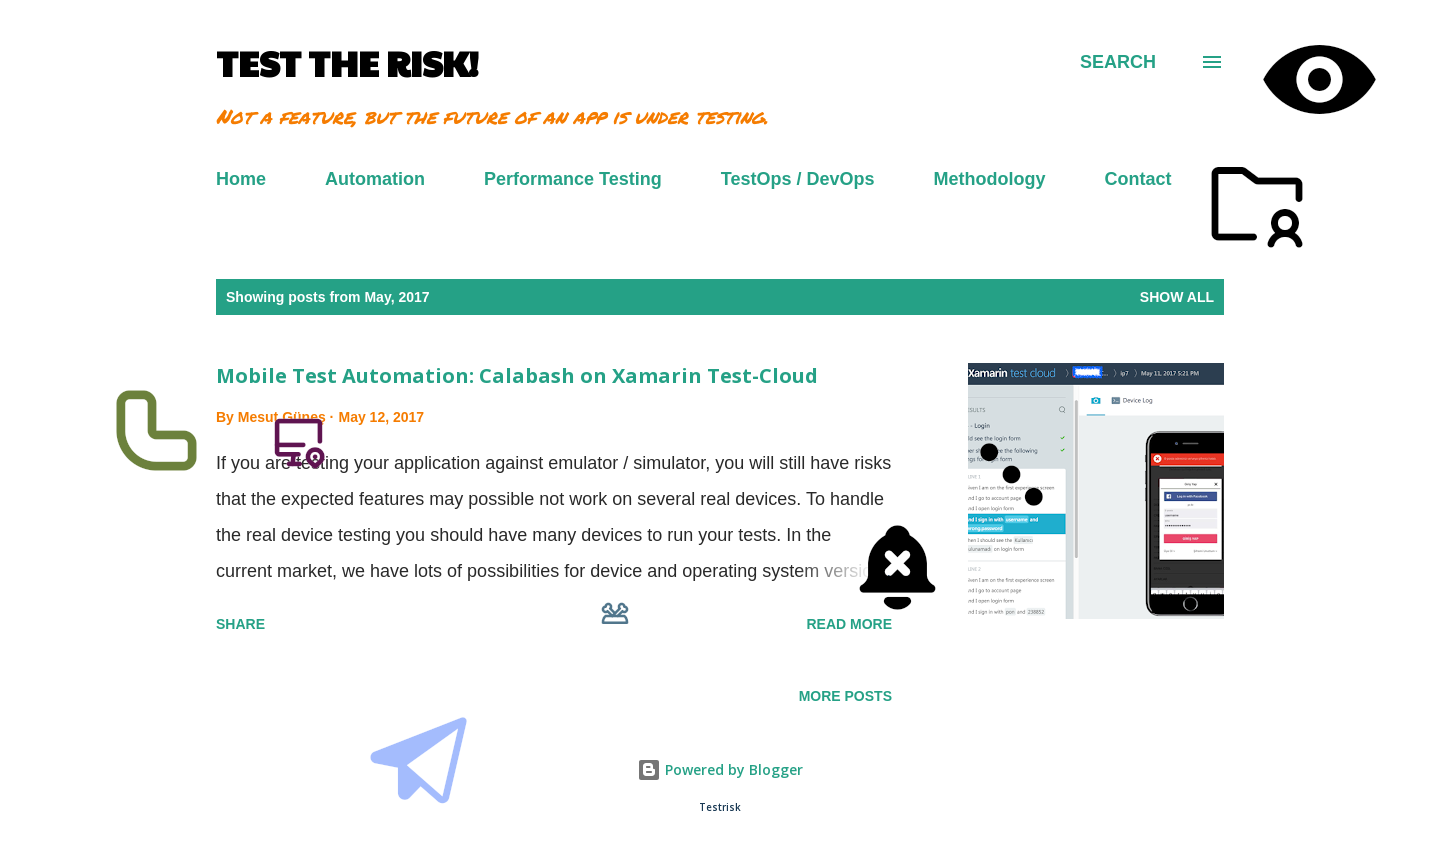 The height and width of the screenshot is (852, 1440). I want to click on access pet feeding schedule, so click(615, 612).